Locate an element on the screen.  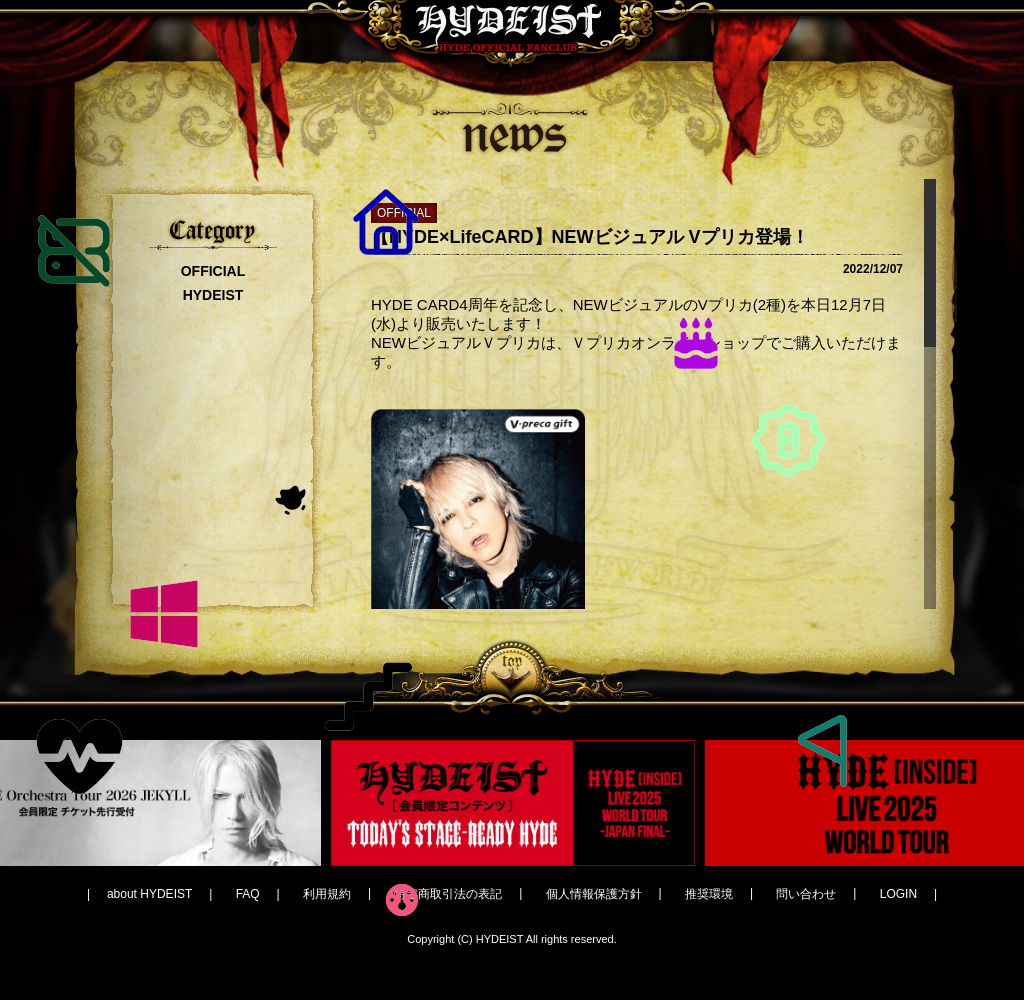
navigate to home screen is located at coordinates (386, 222).